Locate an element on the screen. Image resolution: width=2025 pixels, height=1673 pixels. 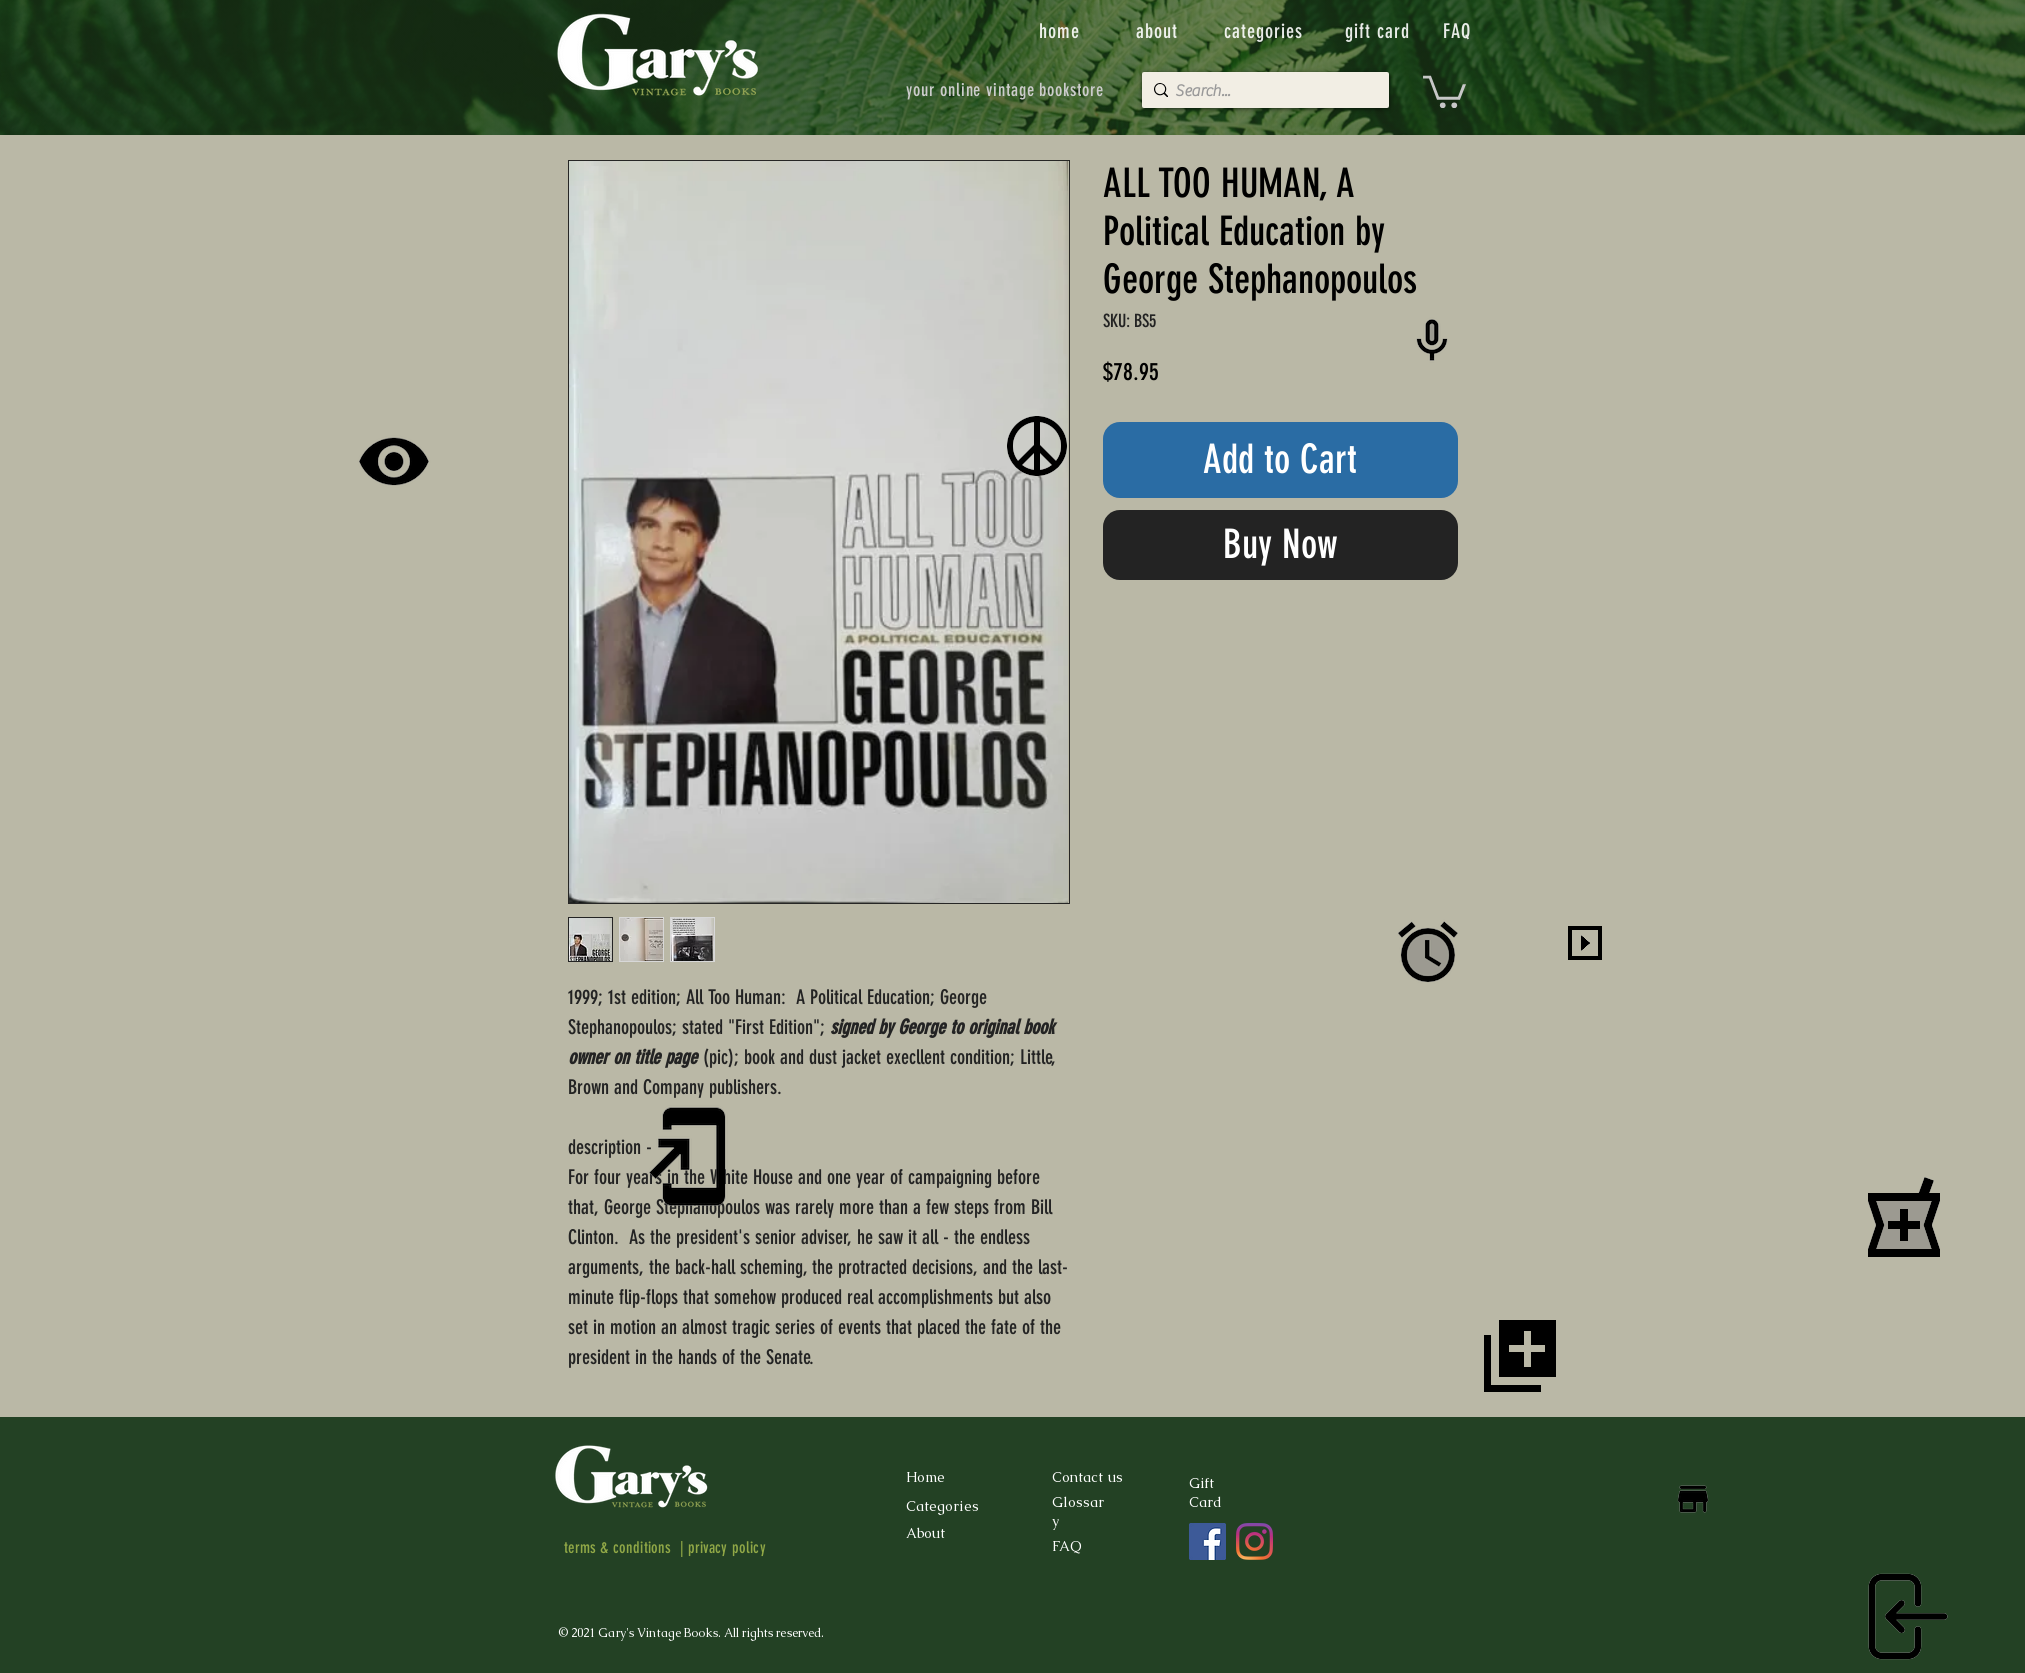
add this page or app to your home screen is located at coordinates (689, 1156).